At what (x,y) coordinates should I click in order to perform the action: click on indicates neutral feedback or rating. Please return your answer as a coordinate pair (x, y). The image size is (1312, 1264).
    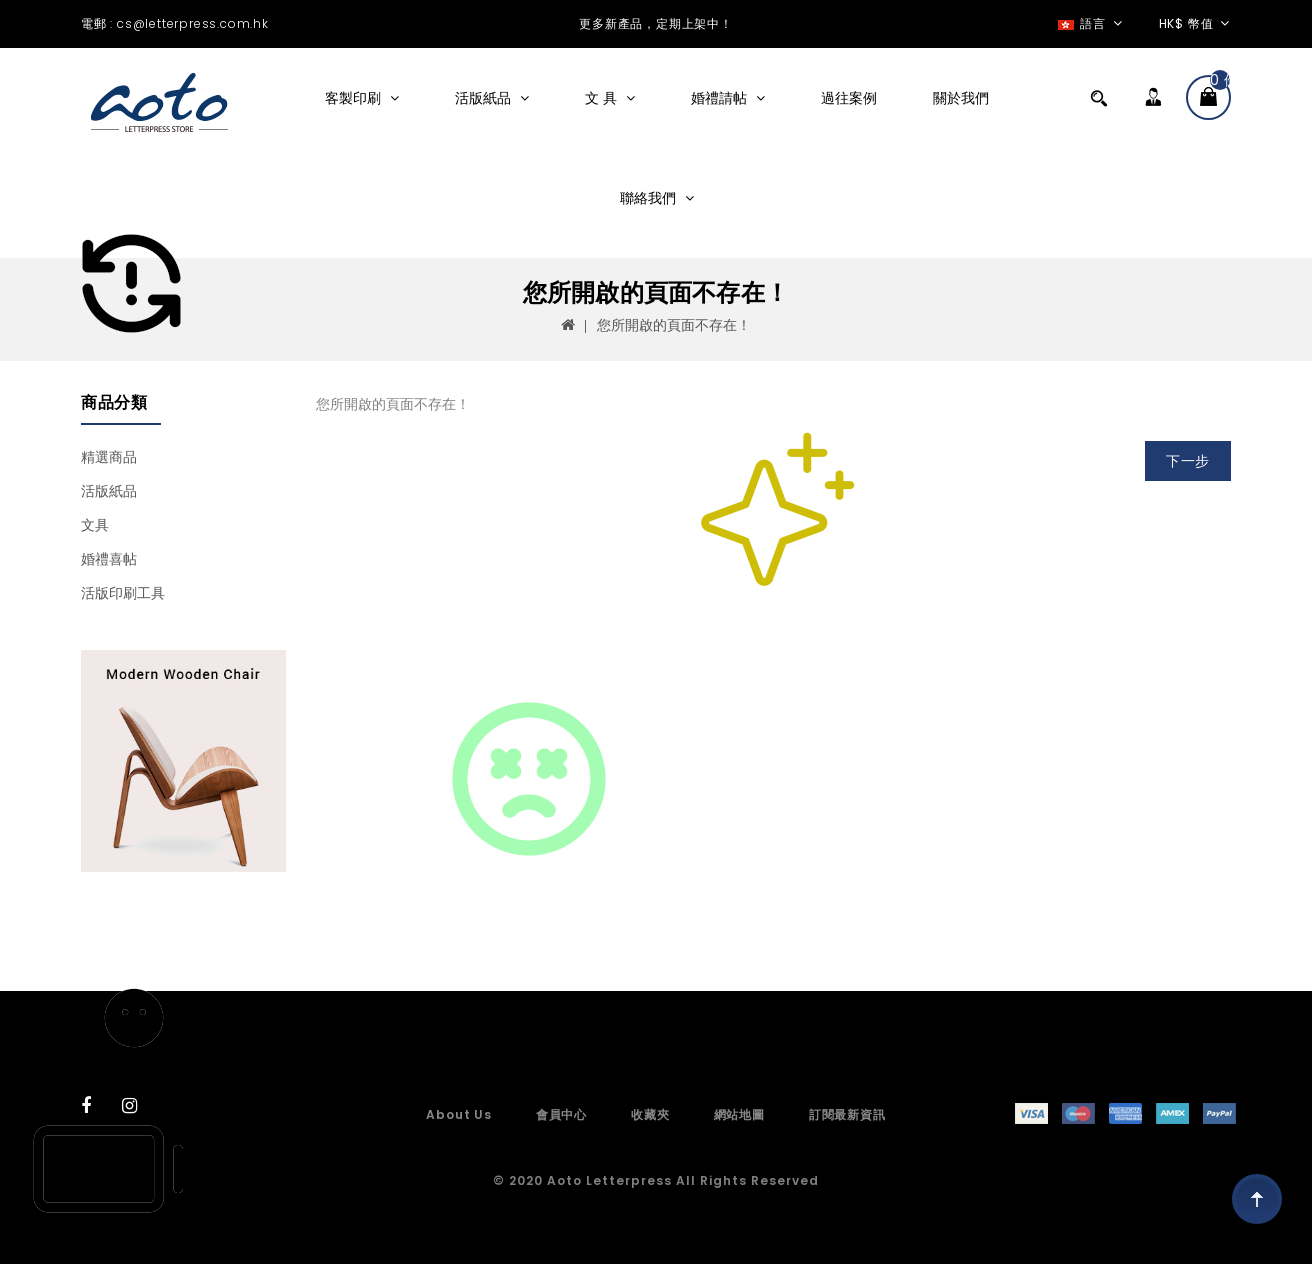
    Looking at the image, I should click on (134, 1018).